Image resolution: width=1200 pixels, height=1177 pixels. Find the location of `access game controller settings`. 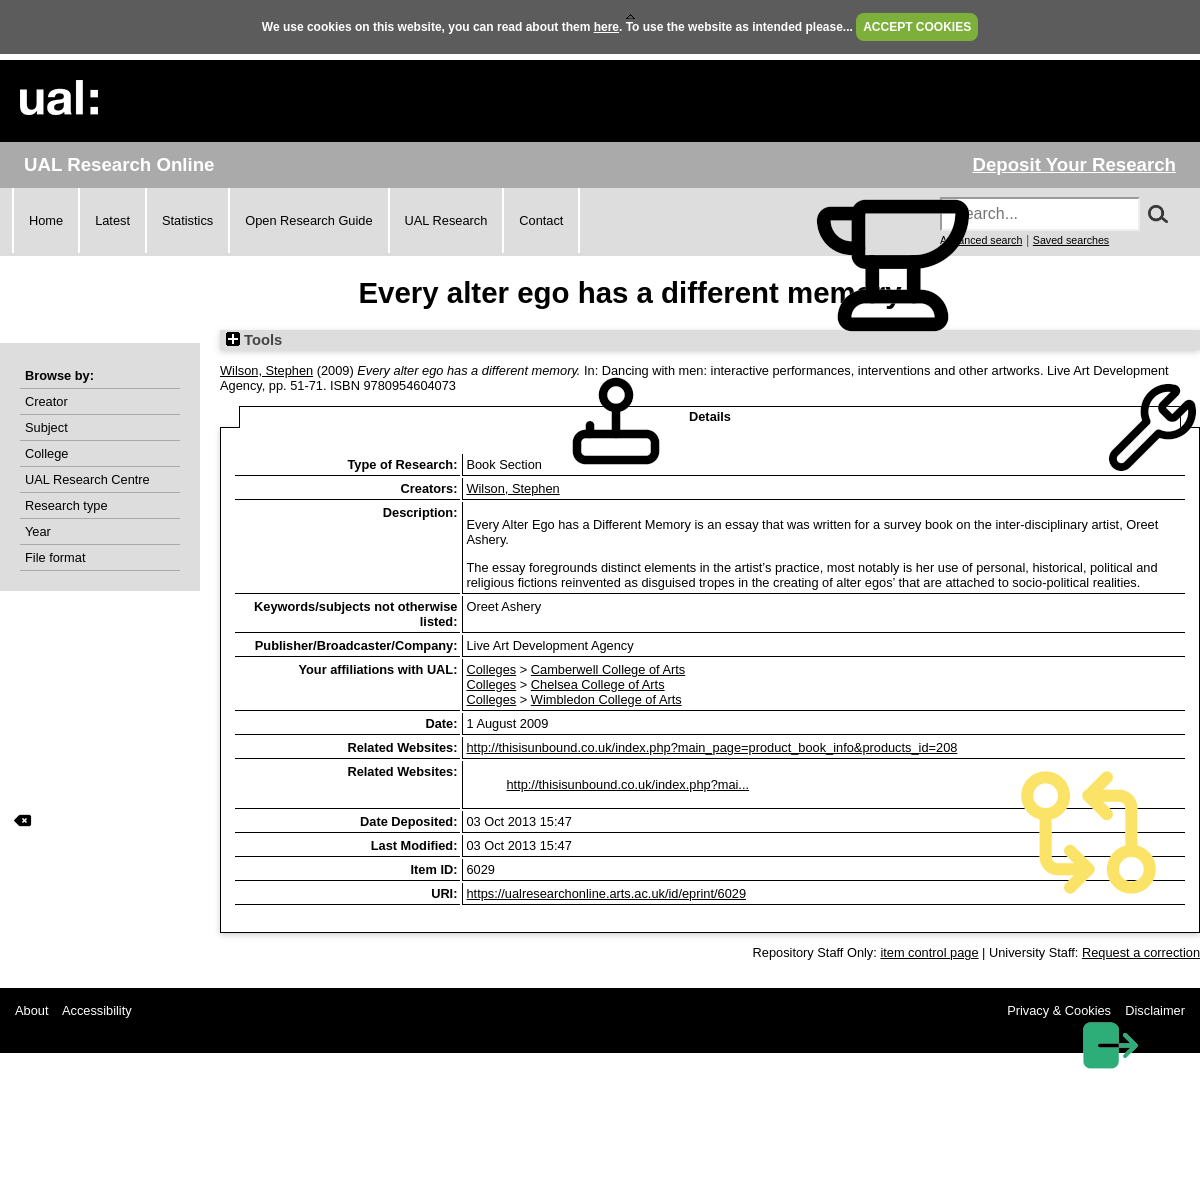

access game controller settings is located at coordinates (616, 421).